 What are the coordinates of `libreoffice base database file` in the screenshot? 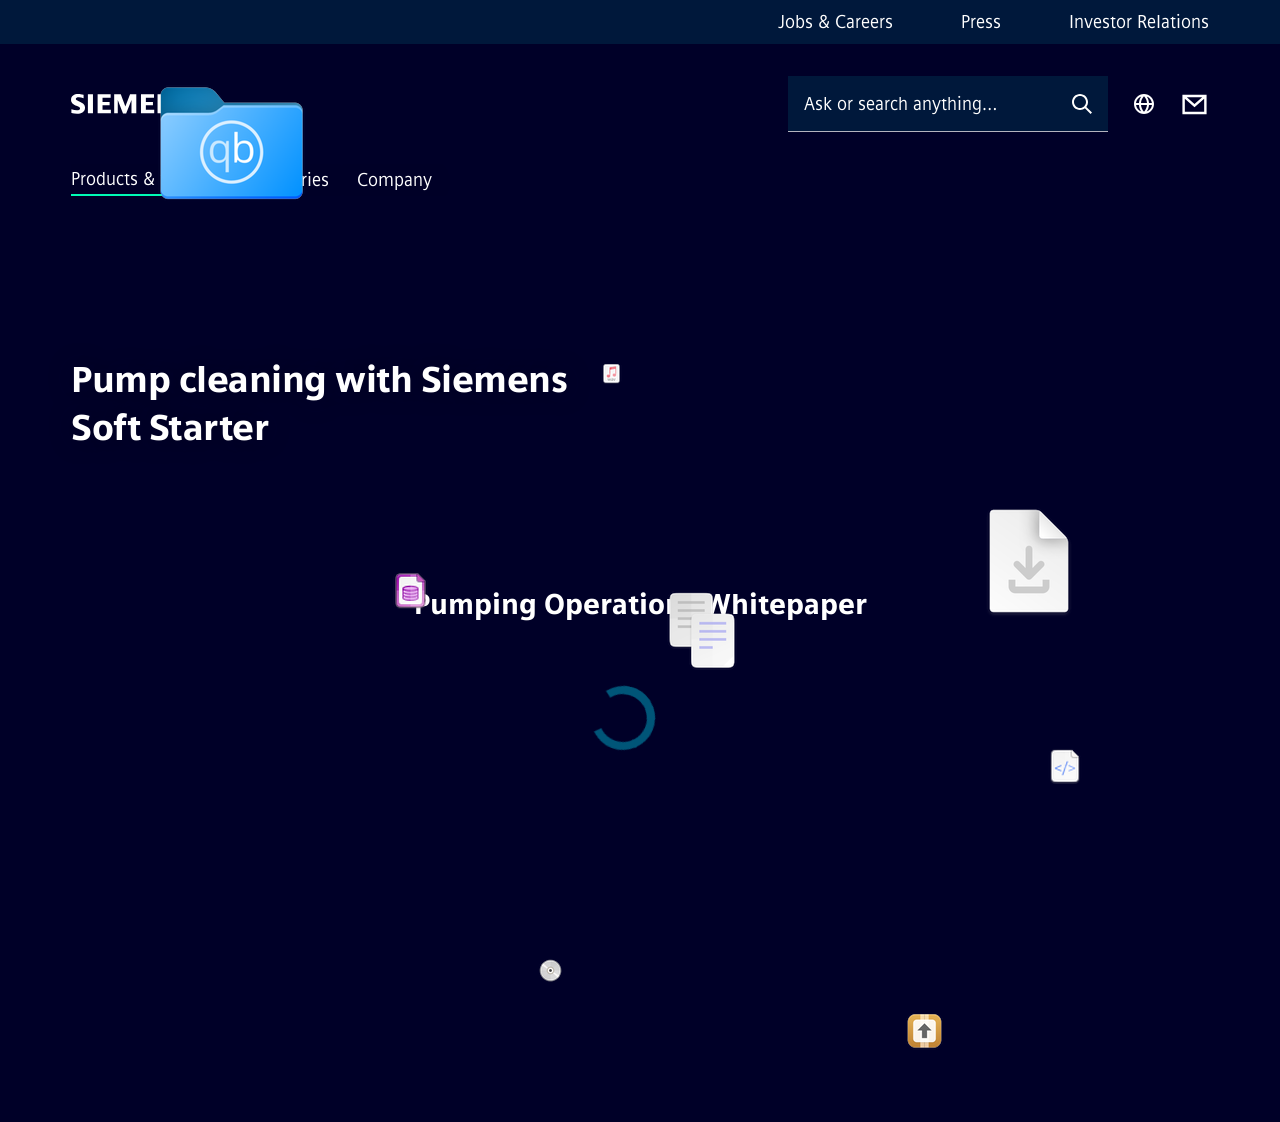 It's located at (410, 590).